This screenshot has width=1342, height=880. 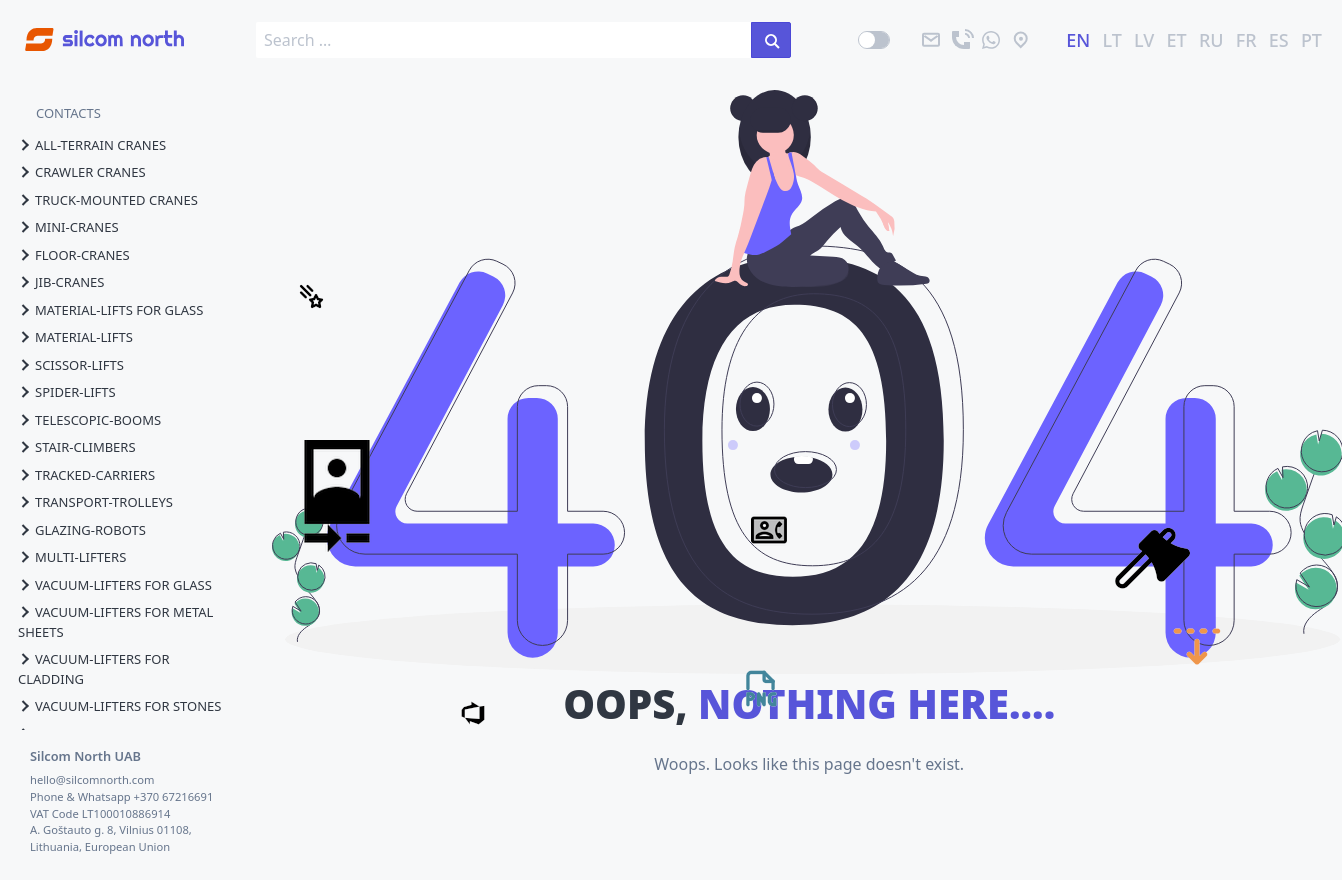 What do you see at coordinates (1152, 560) in the screenshot?
I see `tool or equipment category` at bounding box center [1152, 560].